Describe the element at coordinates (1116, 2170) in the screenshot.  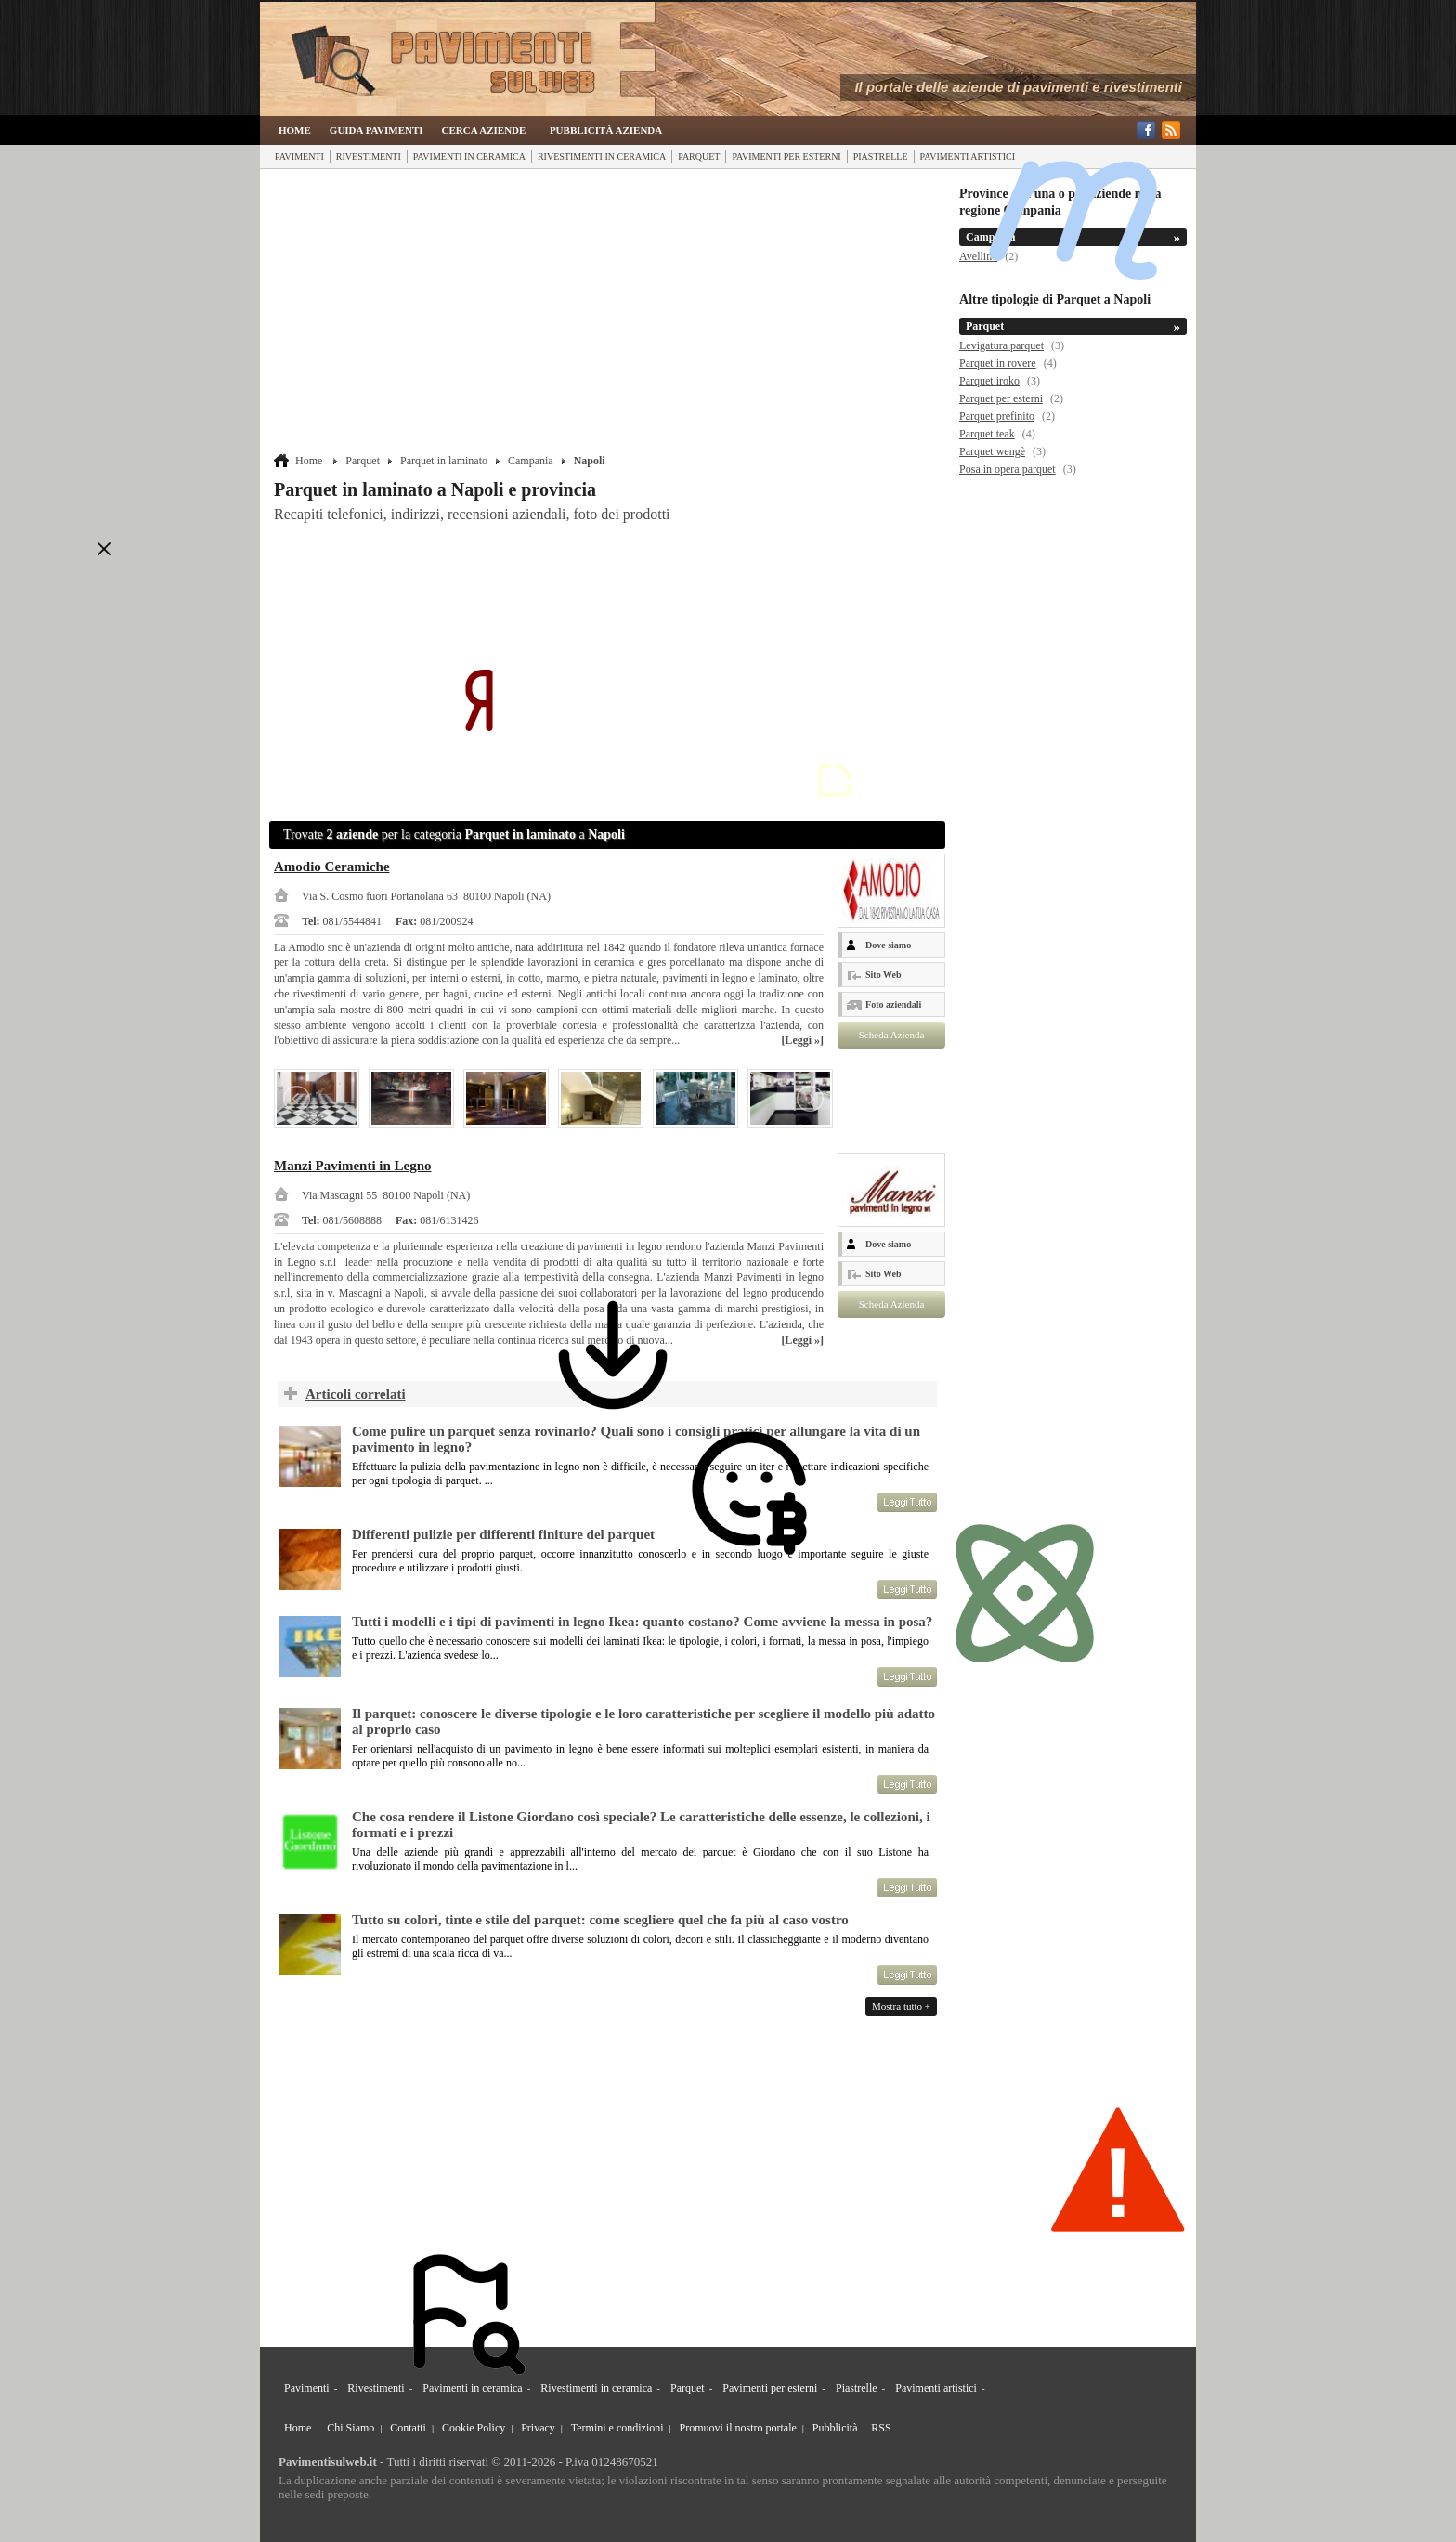
I see `indicates a warning or alert condition` at that location.